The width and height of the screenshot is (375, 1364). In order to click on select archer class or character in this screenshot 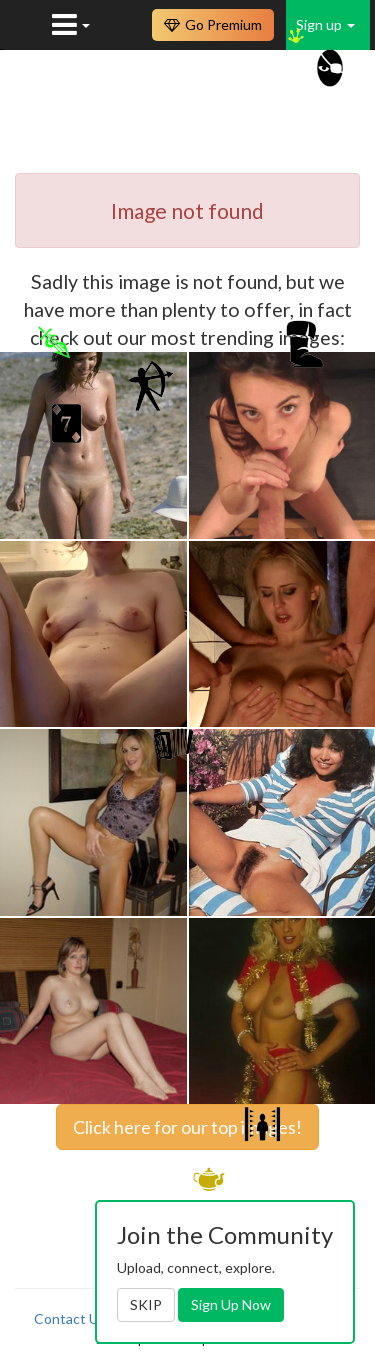, I will do `click(149, 386)`.